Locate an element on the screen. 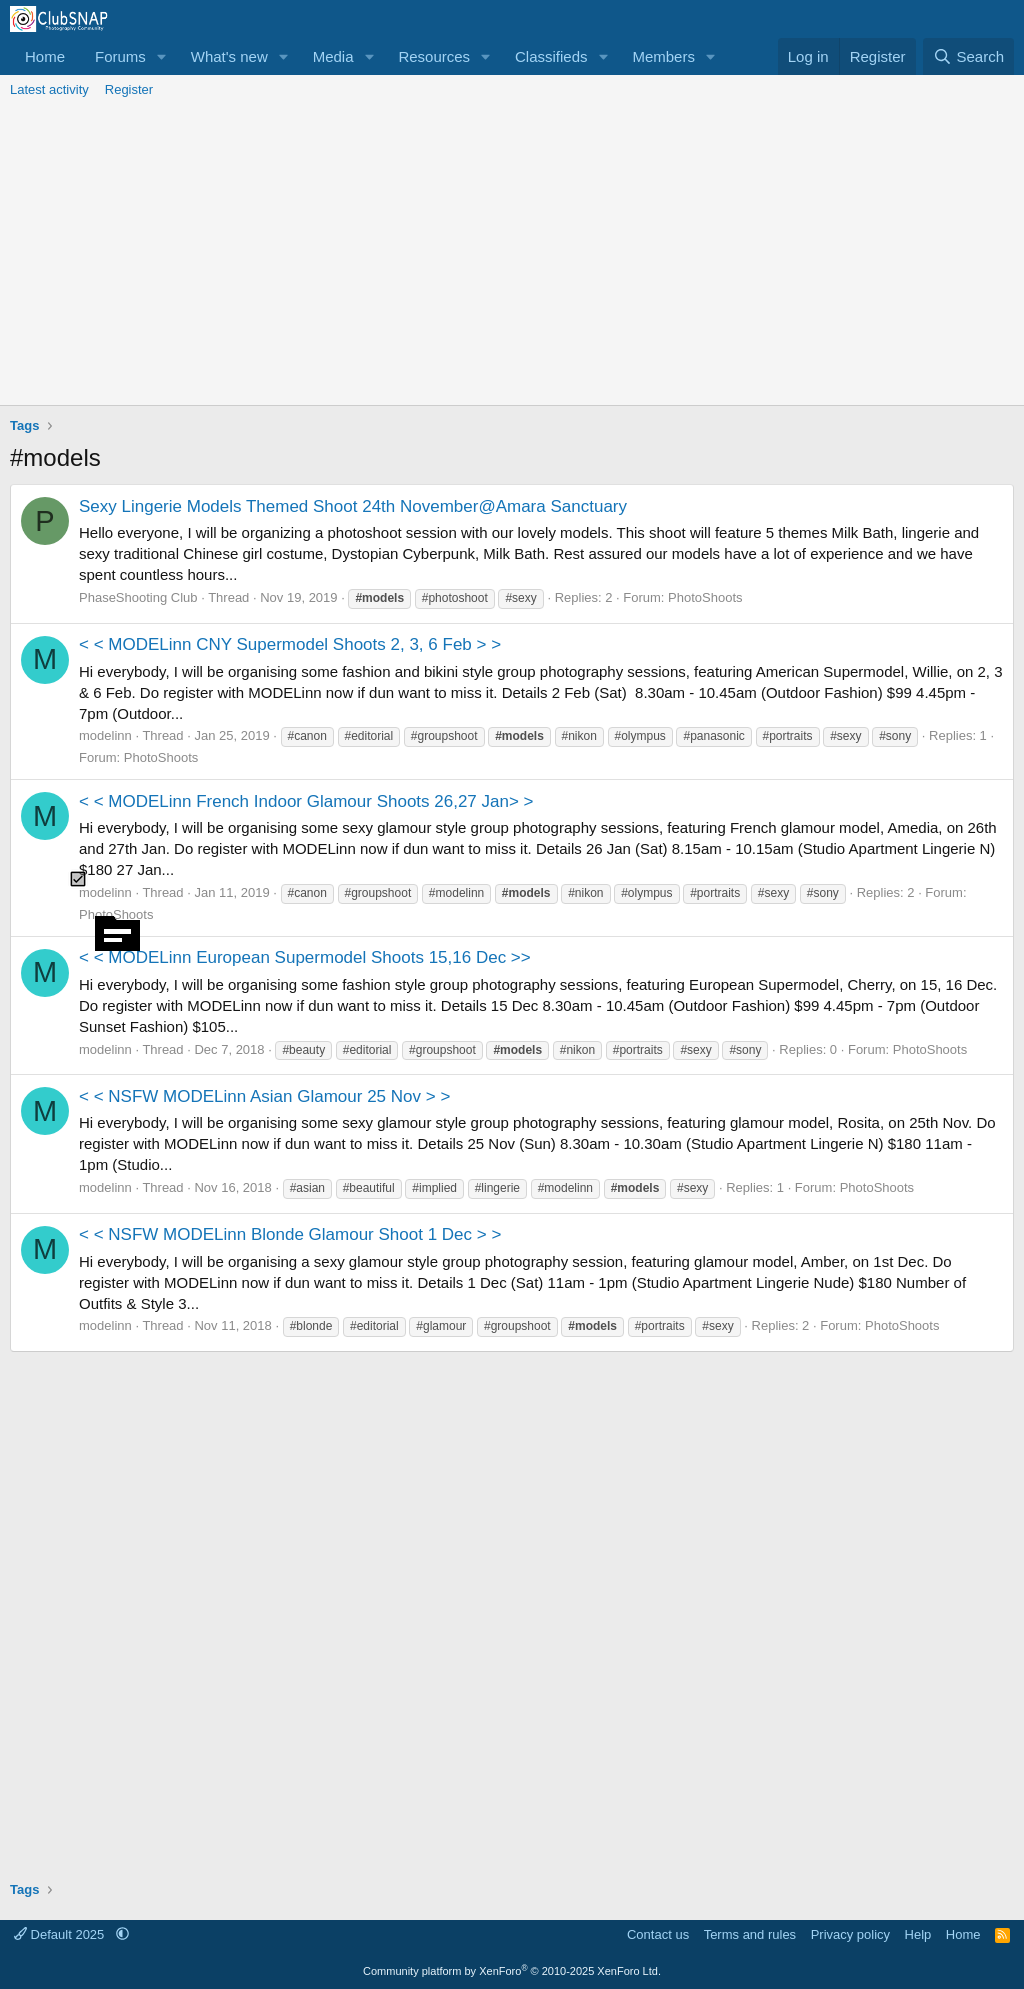 This screenshot has width=1024, height=1989. access topic folders is located at coordinates (117, 933).